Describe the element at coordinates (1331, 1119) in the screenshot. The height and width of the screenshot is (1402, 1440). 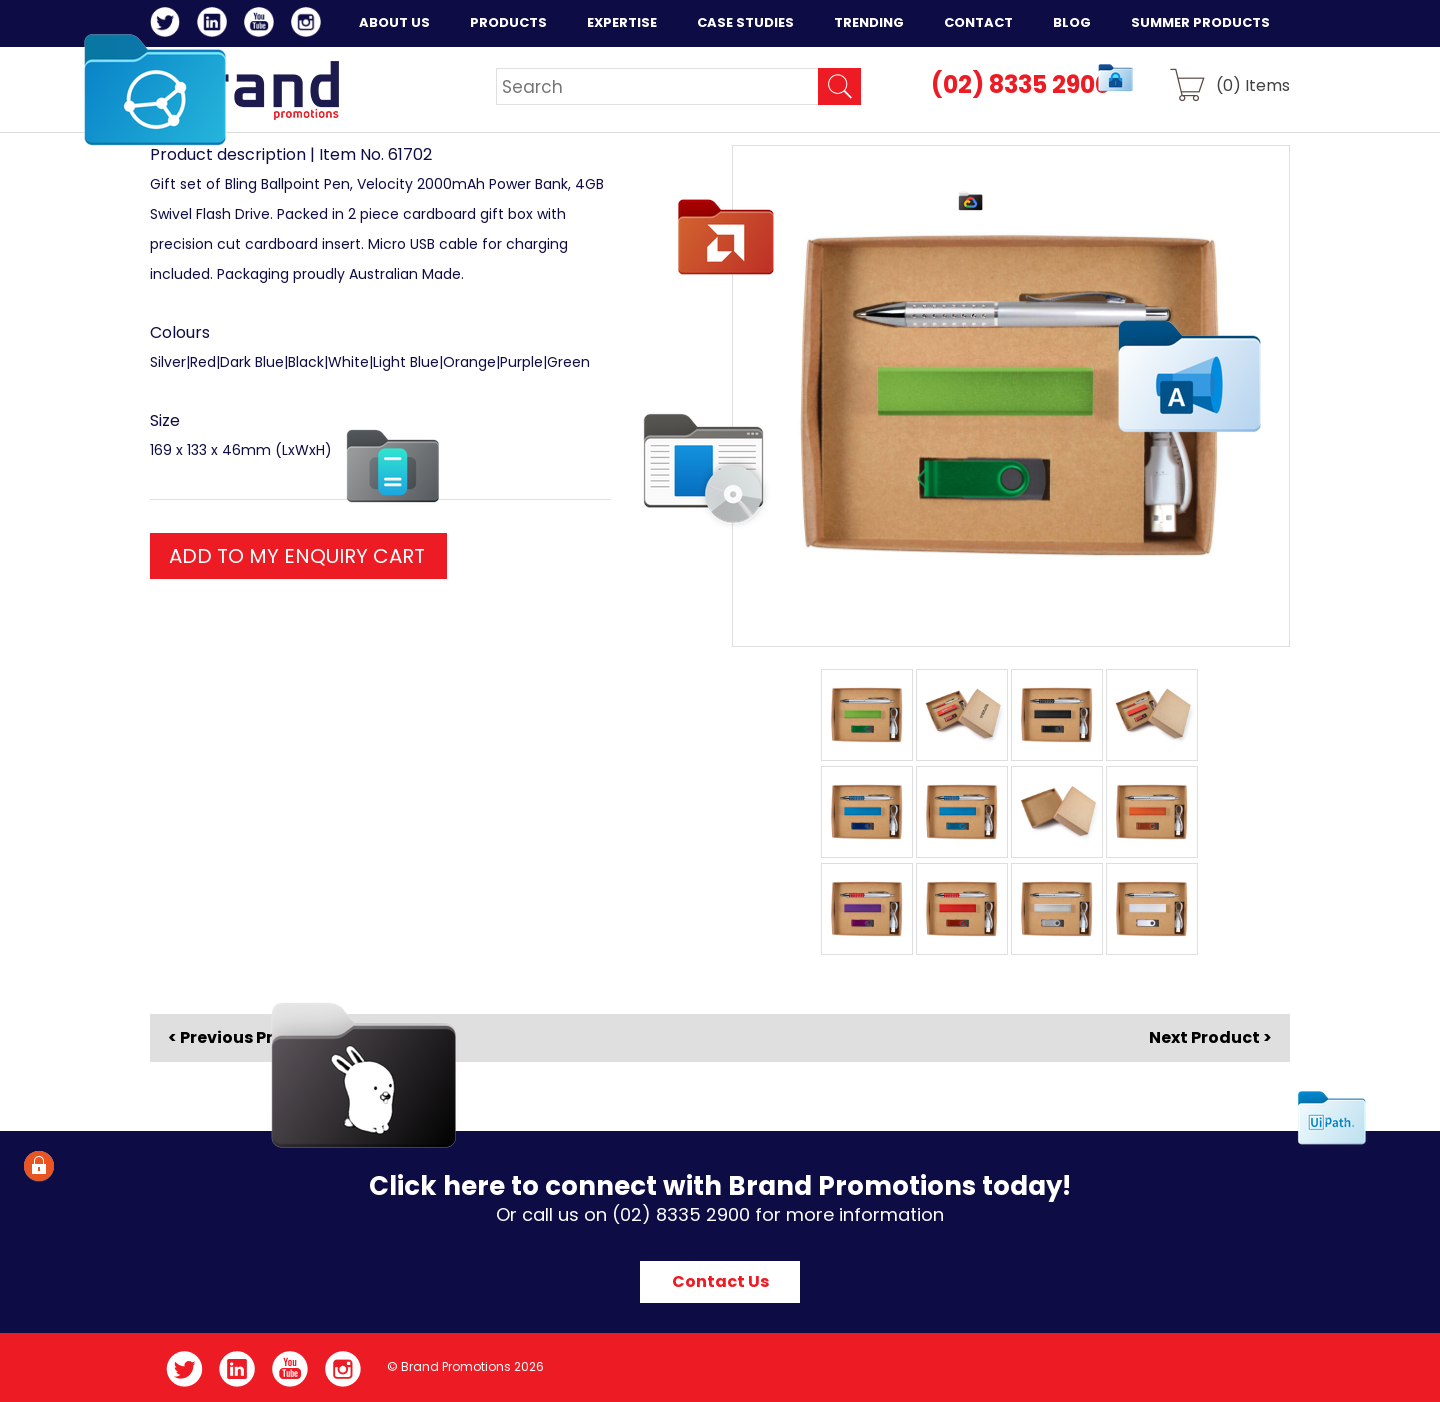
I see `open UiPath project folder` at that location.